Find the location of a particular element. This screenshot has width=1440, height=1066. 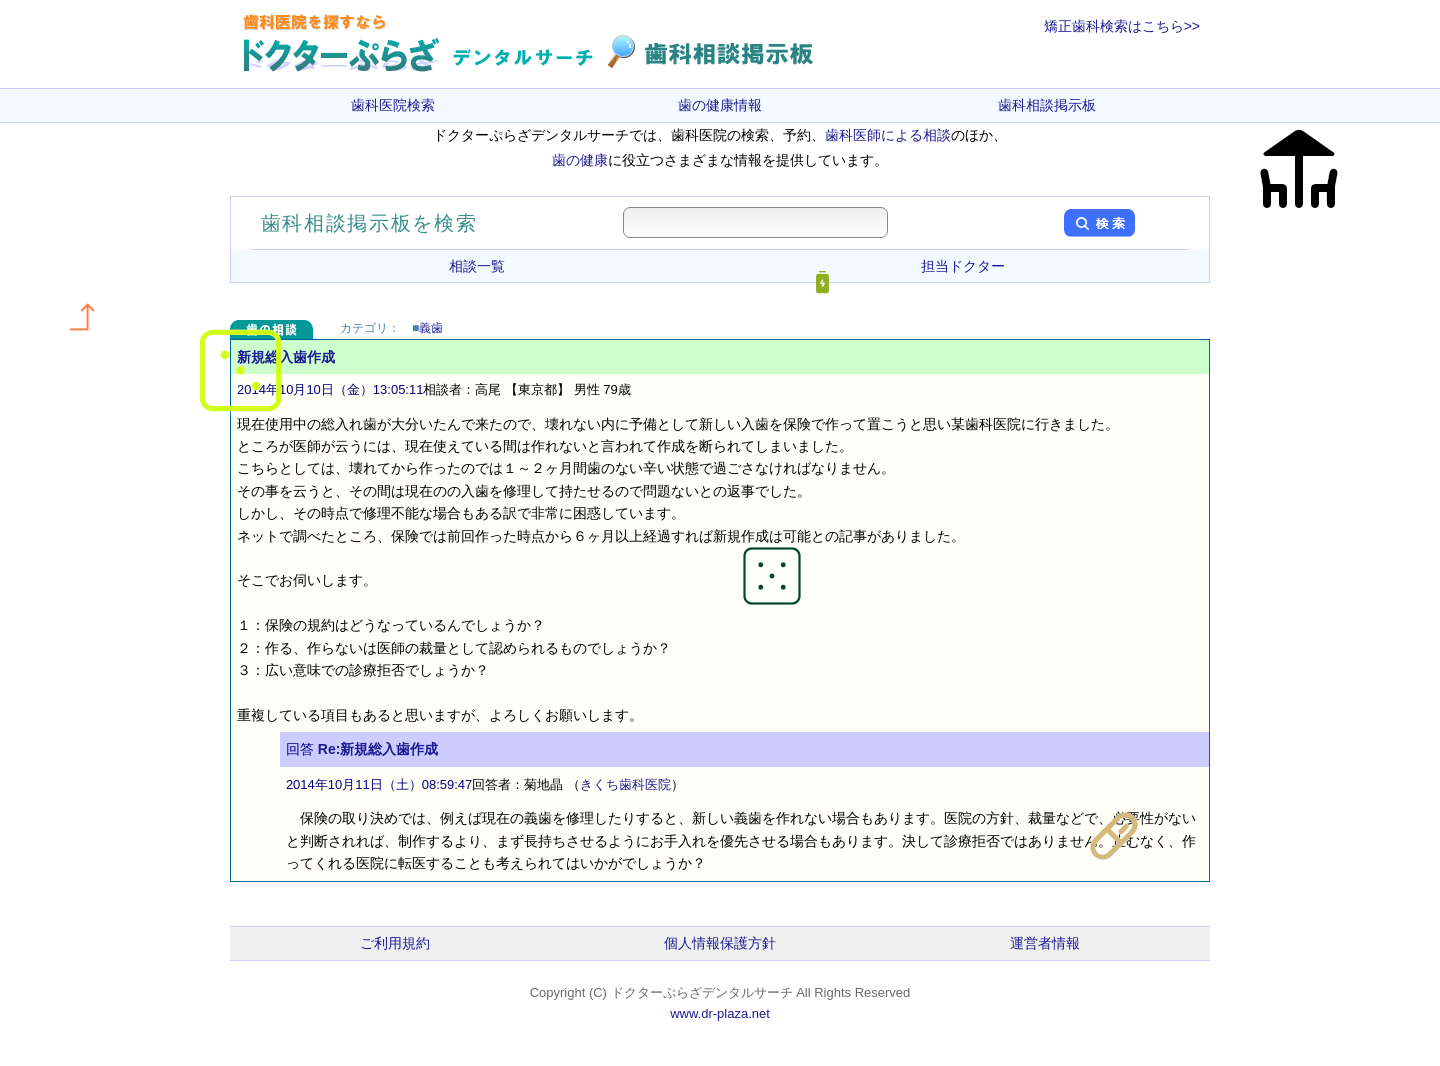

indicates device is currently charging is located at coordinates (822, 282).